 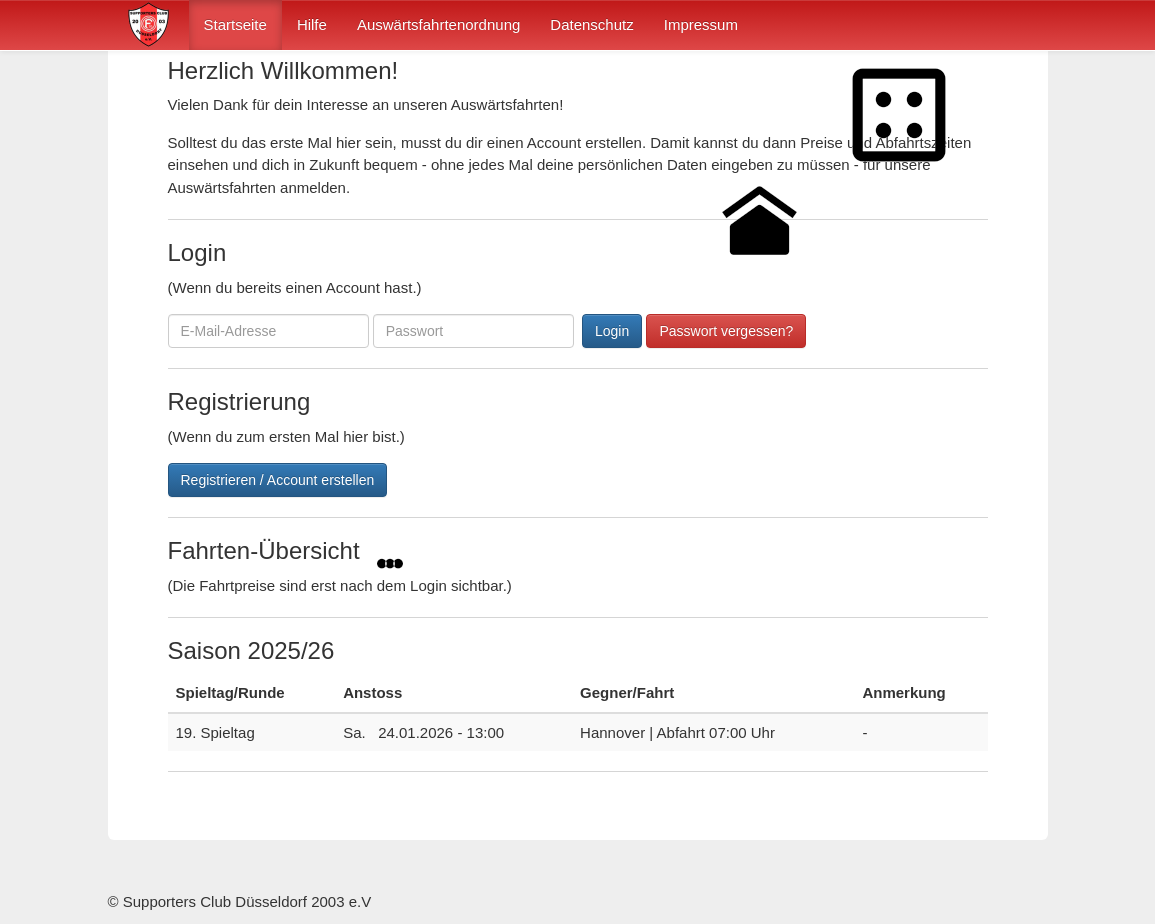 I want to click on navigate to home screen, so click(x=759, y=221).